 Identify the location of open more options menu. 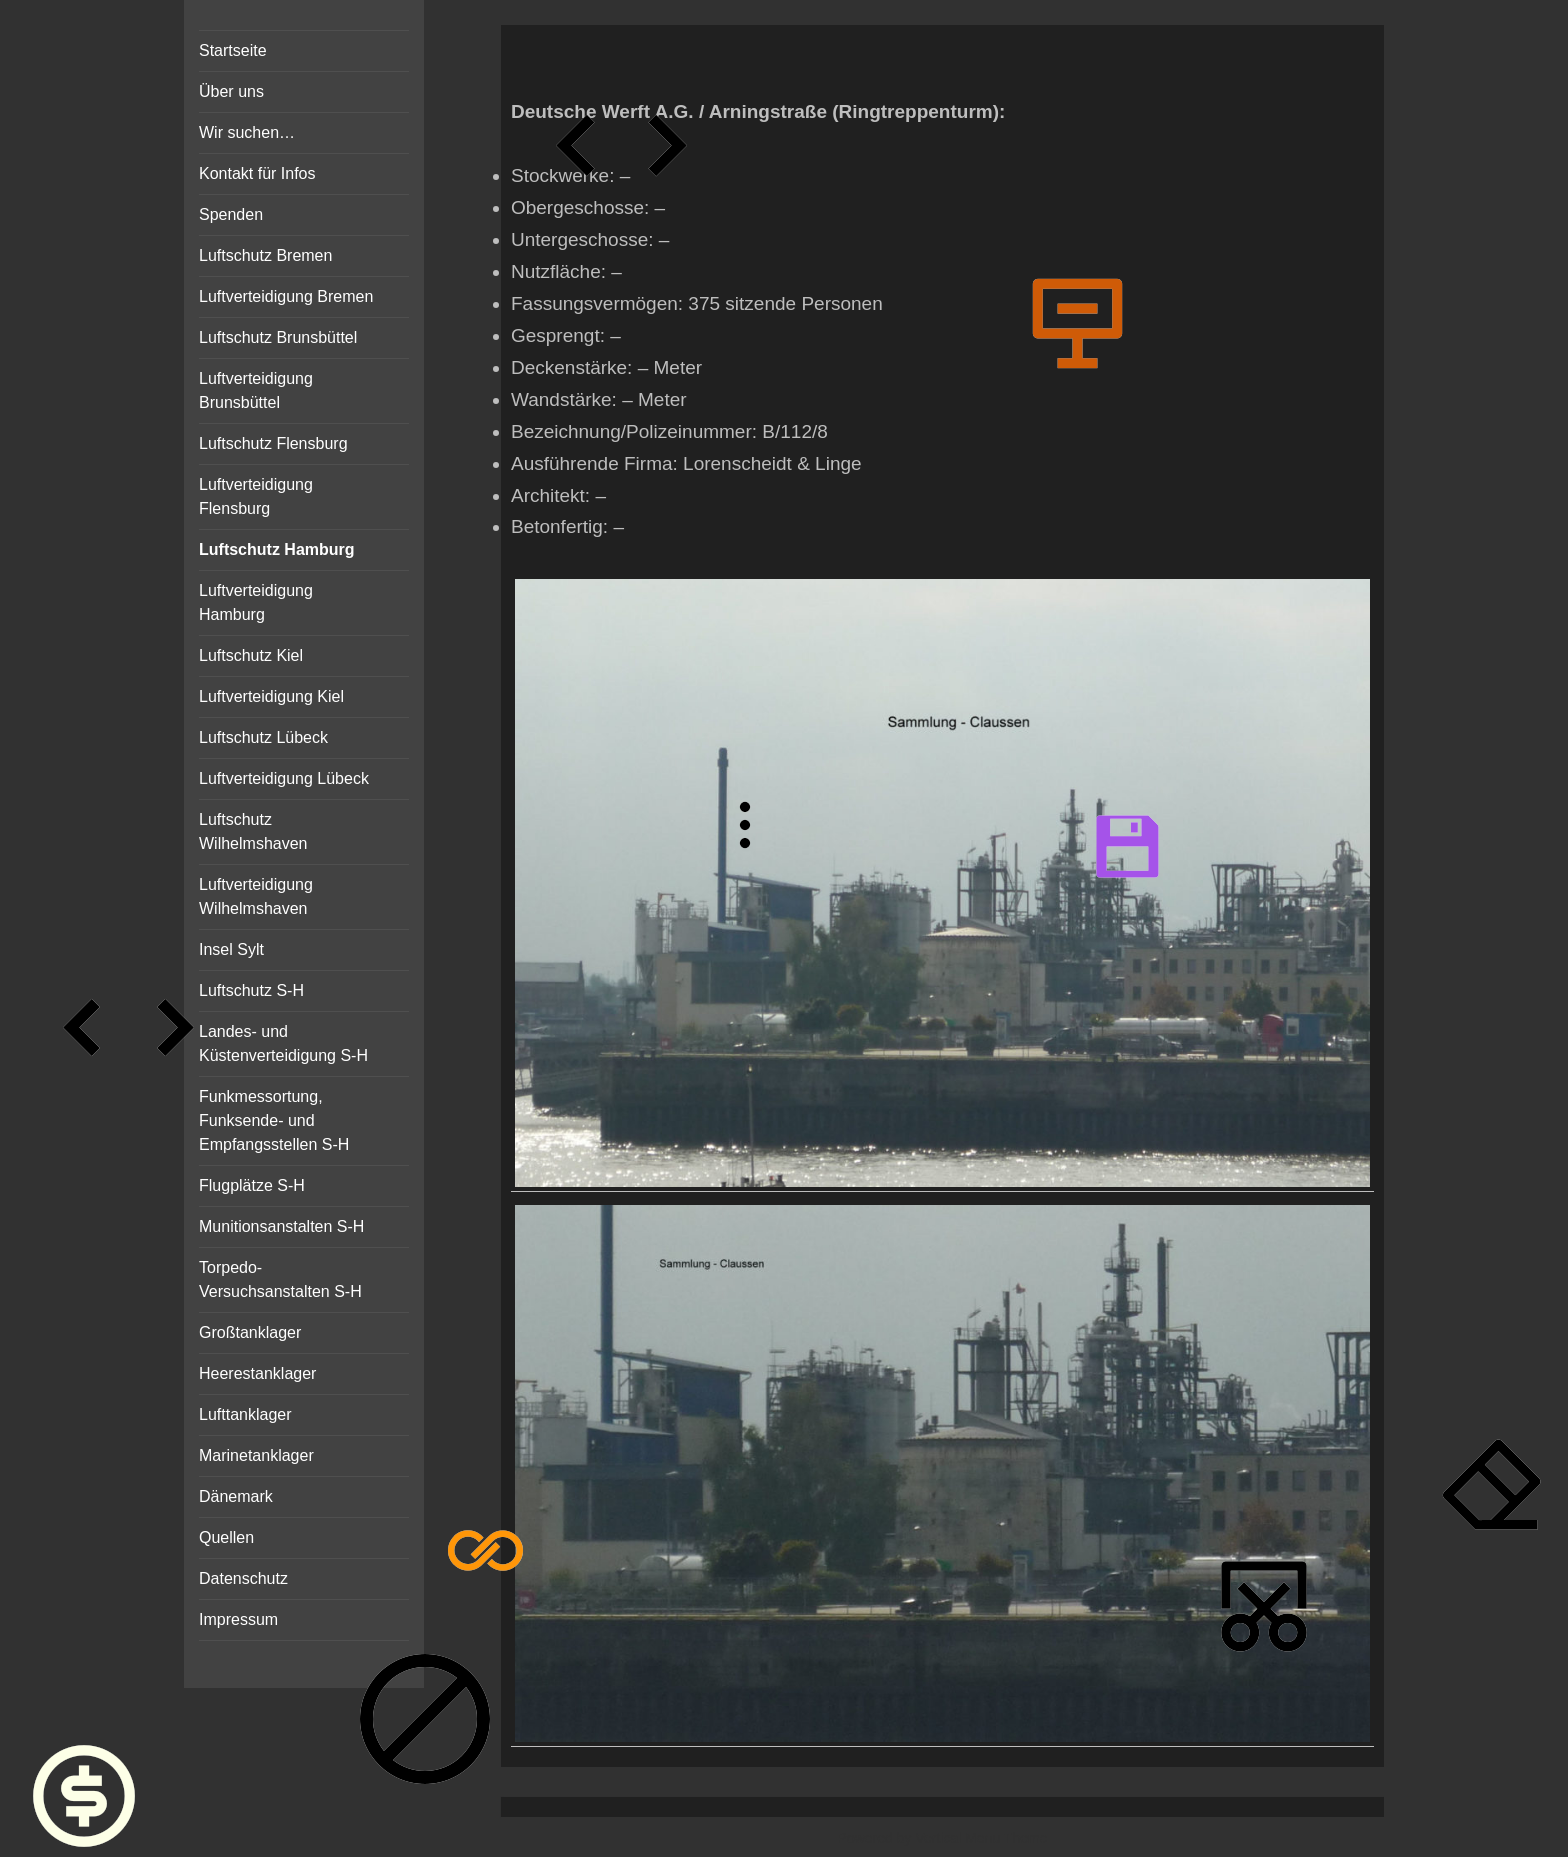
(745, 825).